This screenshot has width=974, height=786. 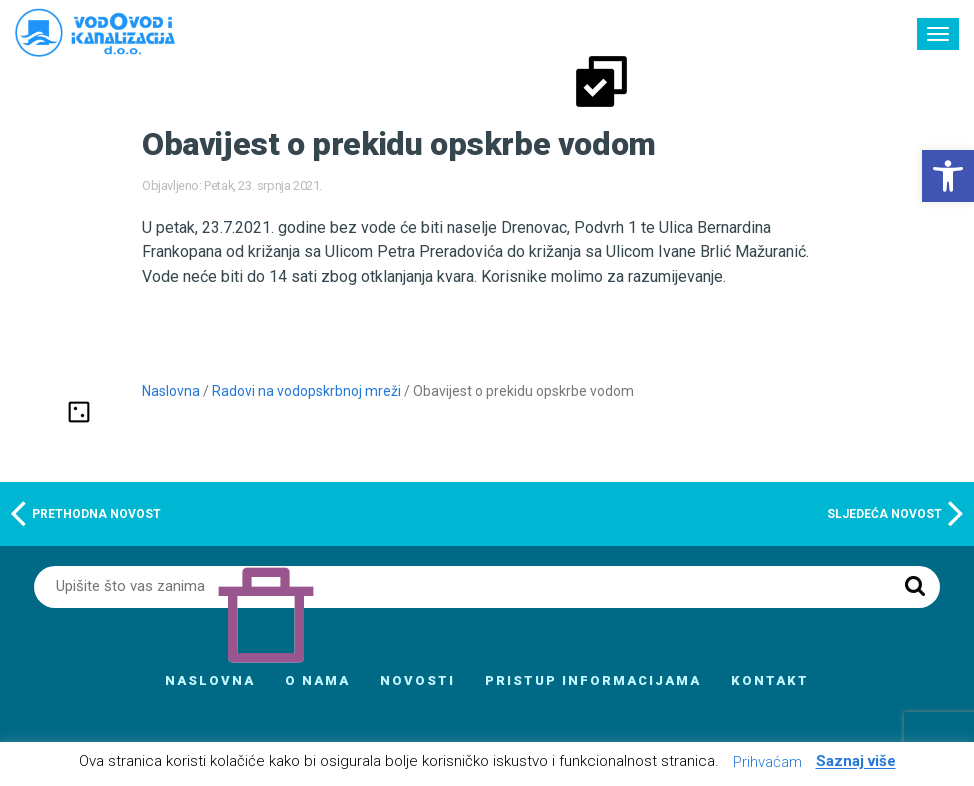 What do you see at coordinates (266, 615) in the screenshot?
I see `delete selected item` at bounding box center [266, 615].